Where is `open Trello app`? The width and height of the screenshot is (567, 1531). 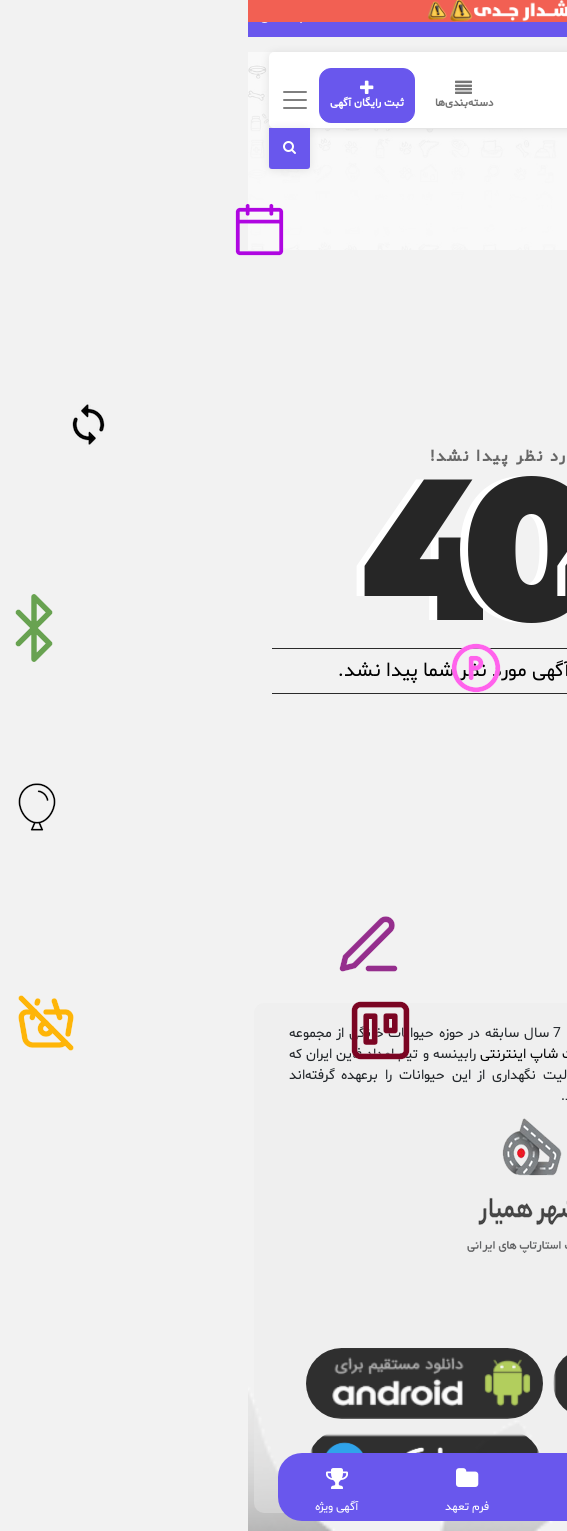
open Trello app is located at coordinates (380, 1030).